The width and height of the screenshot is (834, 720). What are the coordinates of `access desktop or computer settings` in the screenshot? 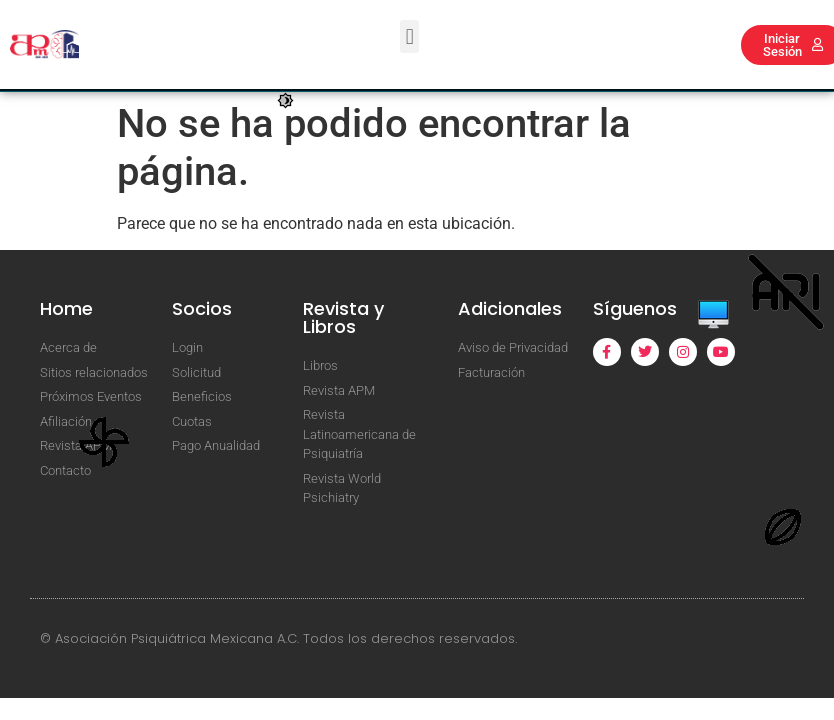 It's located at (713, 314).